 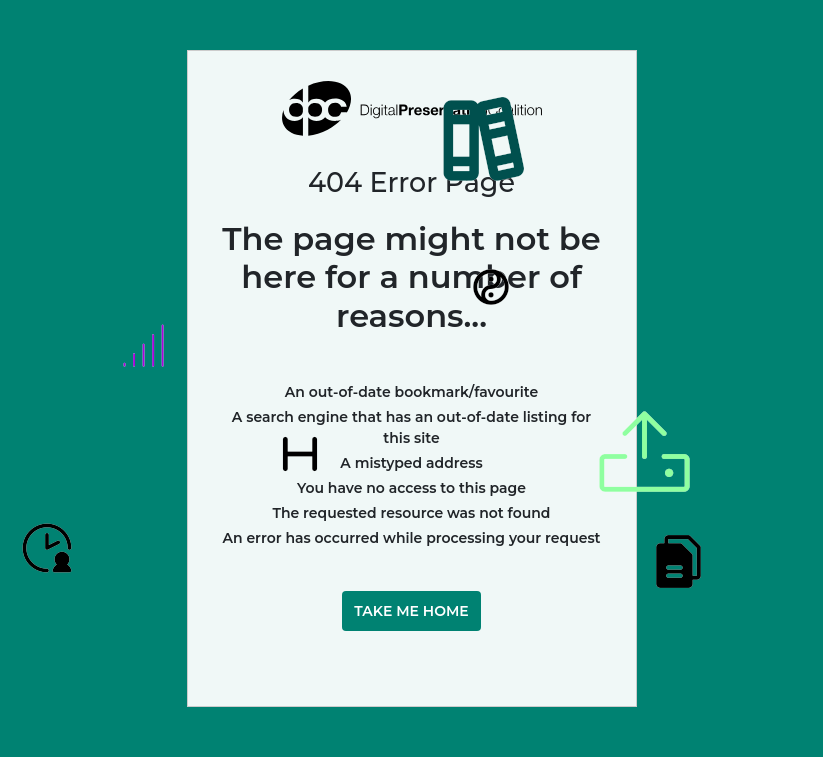 I want to click on access your library or book collection, so click(x=480, y=140).